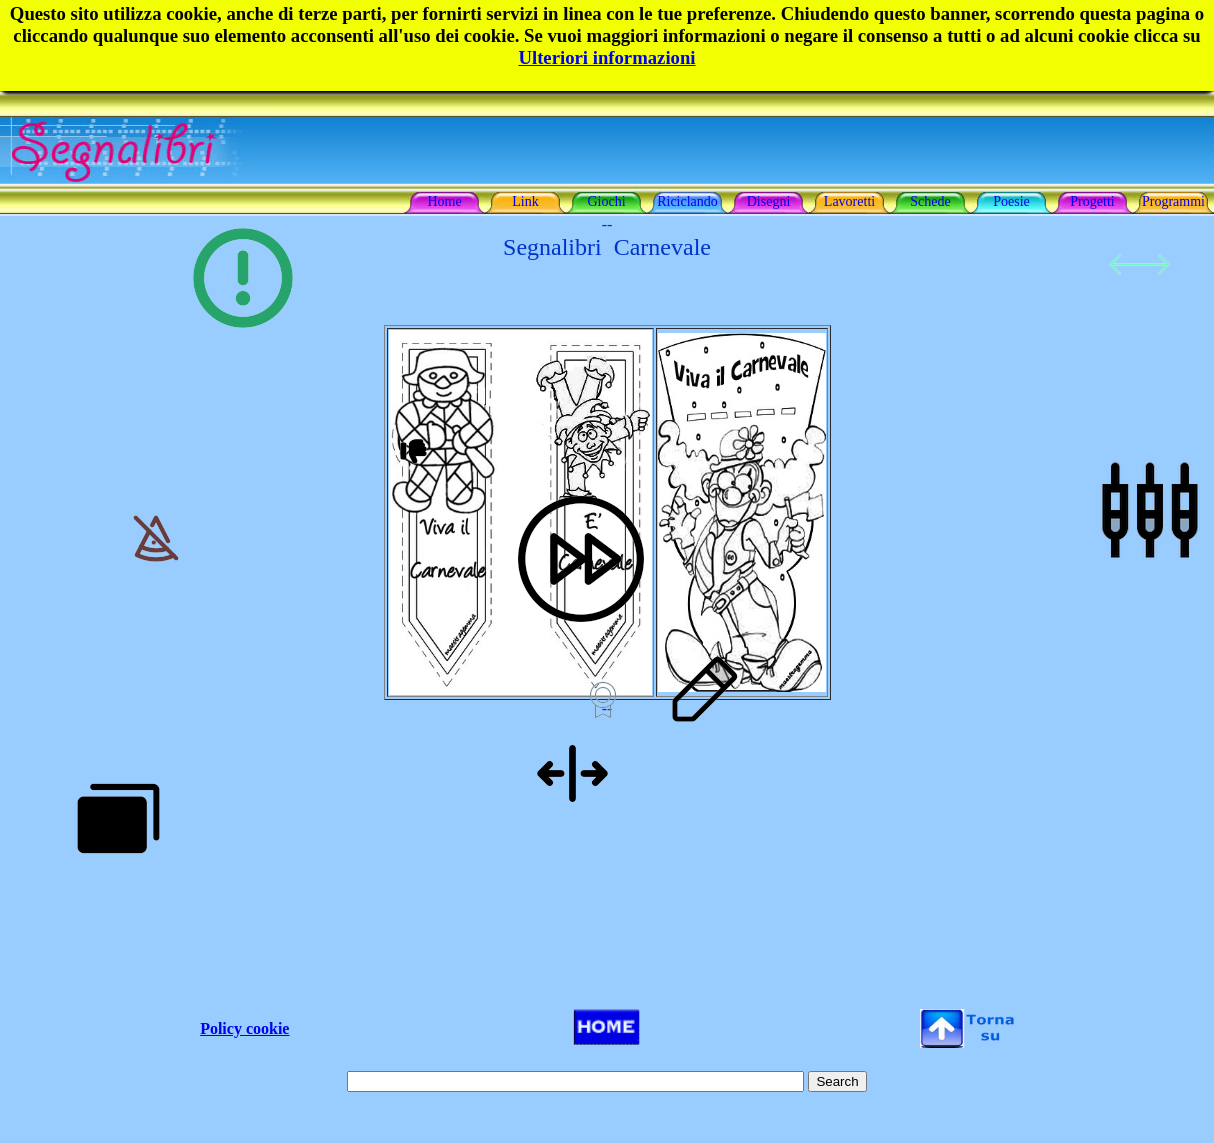  Describe the element at coordinates (414, 451) in the screenshot. I see `dislike or downvote content` at that location.